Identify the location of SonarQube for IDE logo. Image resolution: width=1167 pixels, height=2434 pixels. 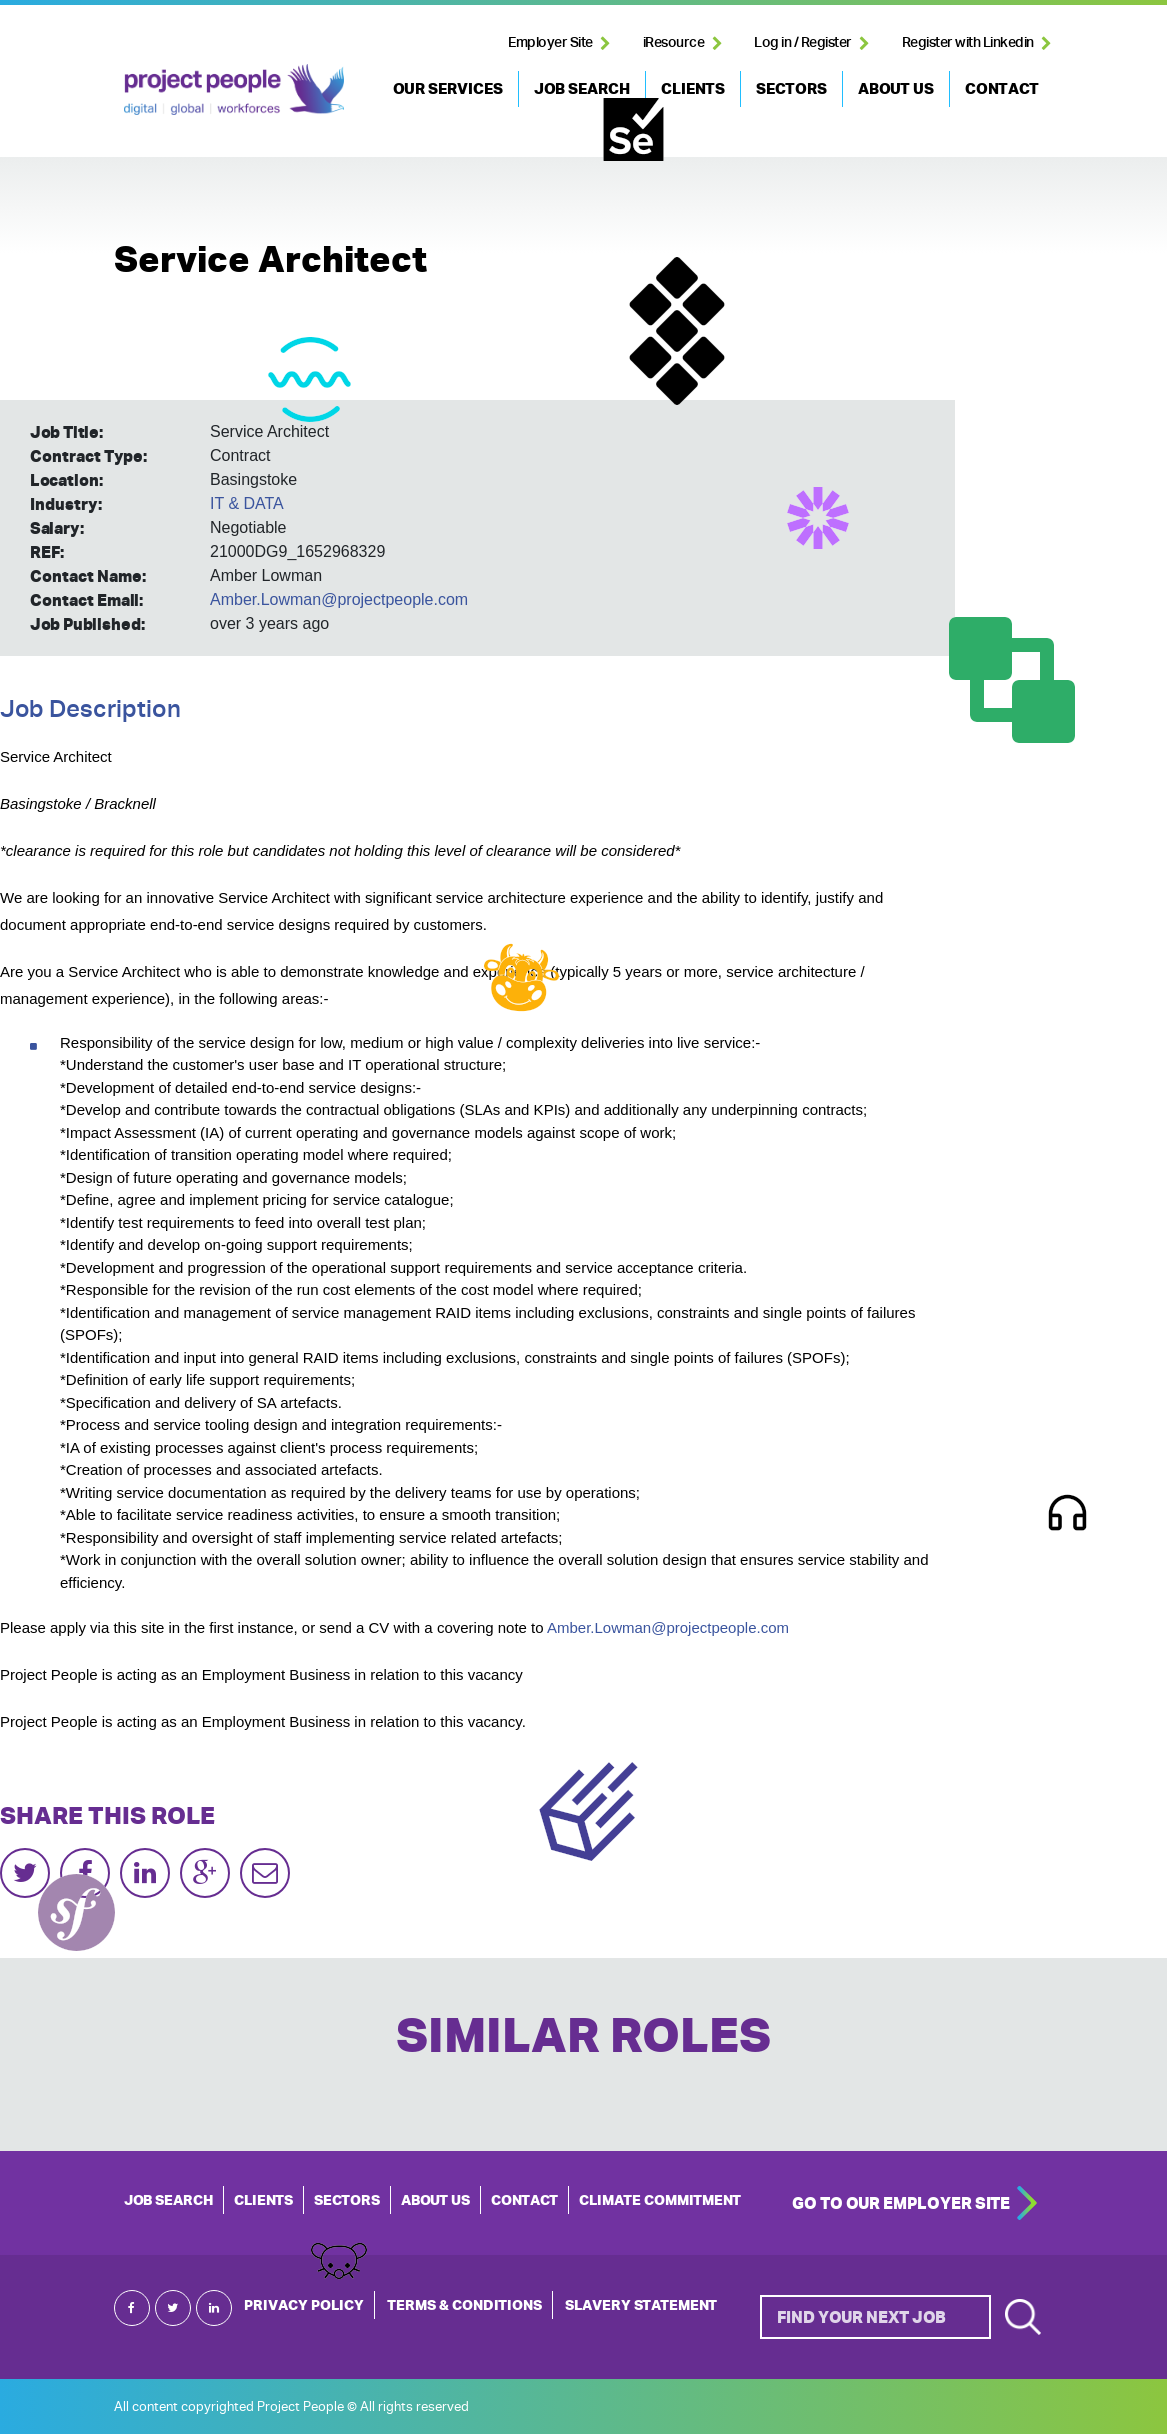
(309, 379).